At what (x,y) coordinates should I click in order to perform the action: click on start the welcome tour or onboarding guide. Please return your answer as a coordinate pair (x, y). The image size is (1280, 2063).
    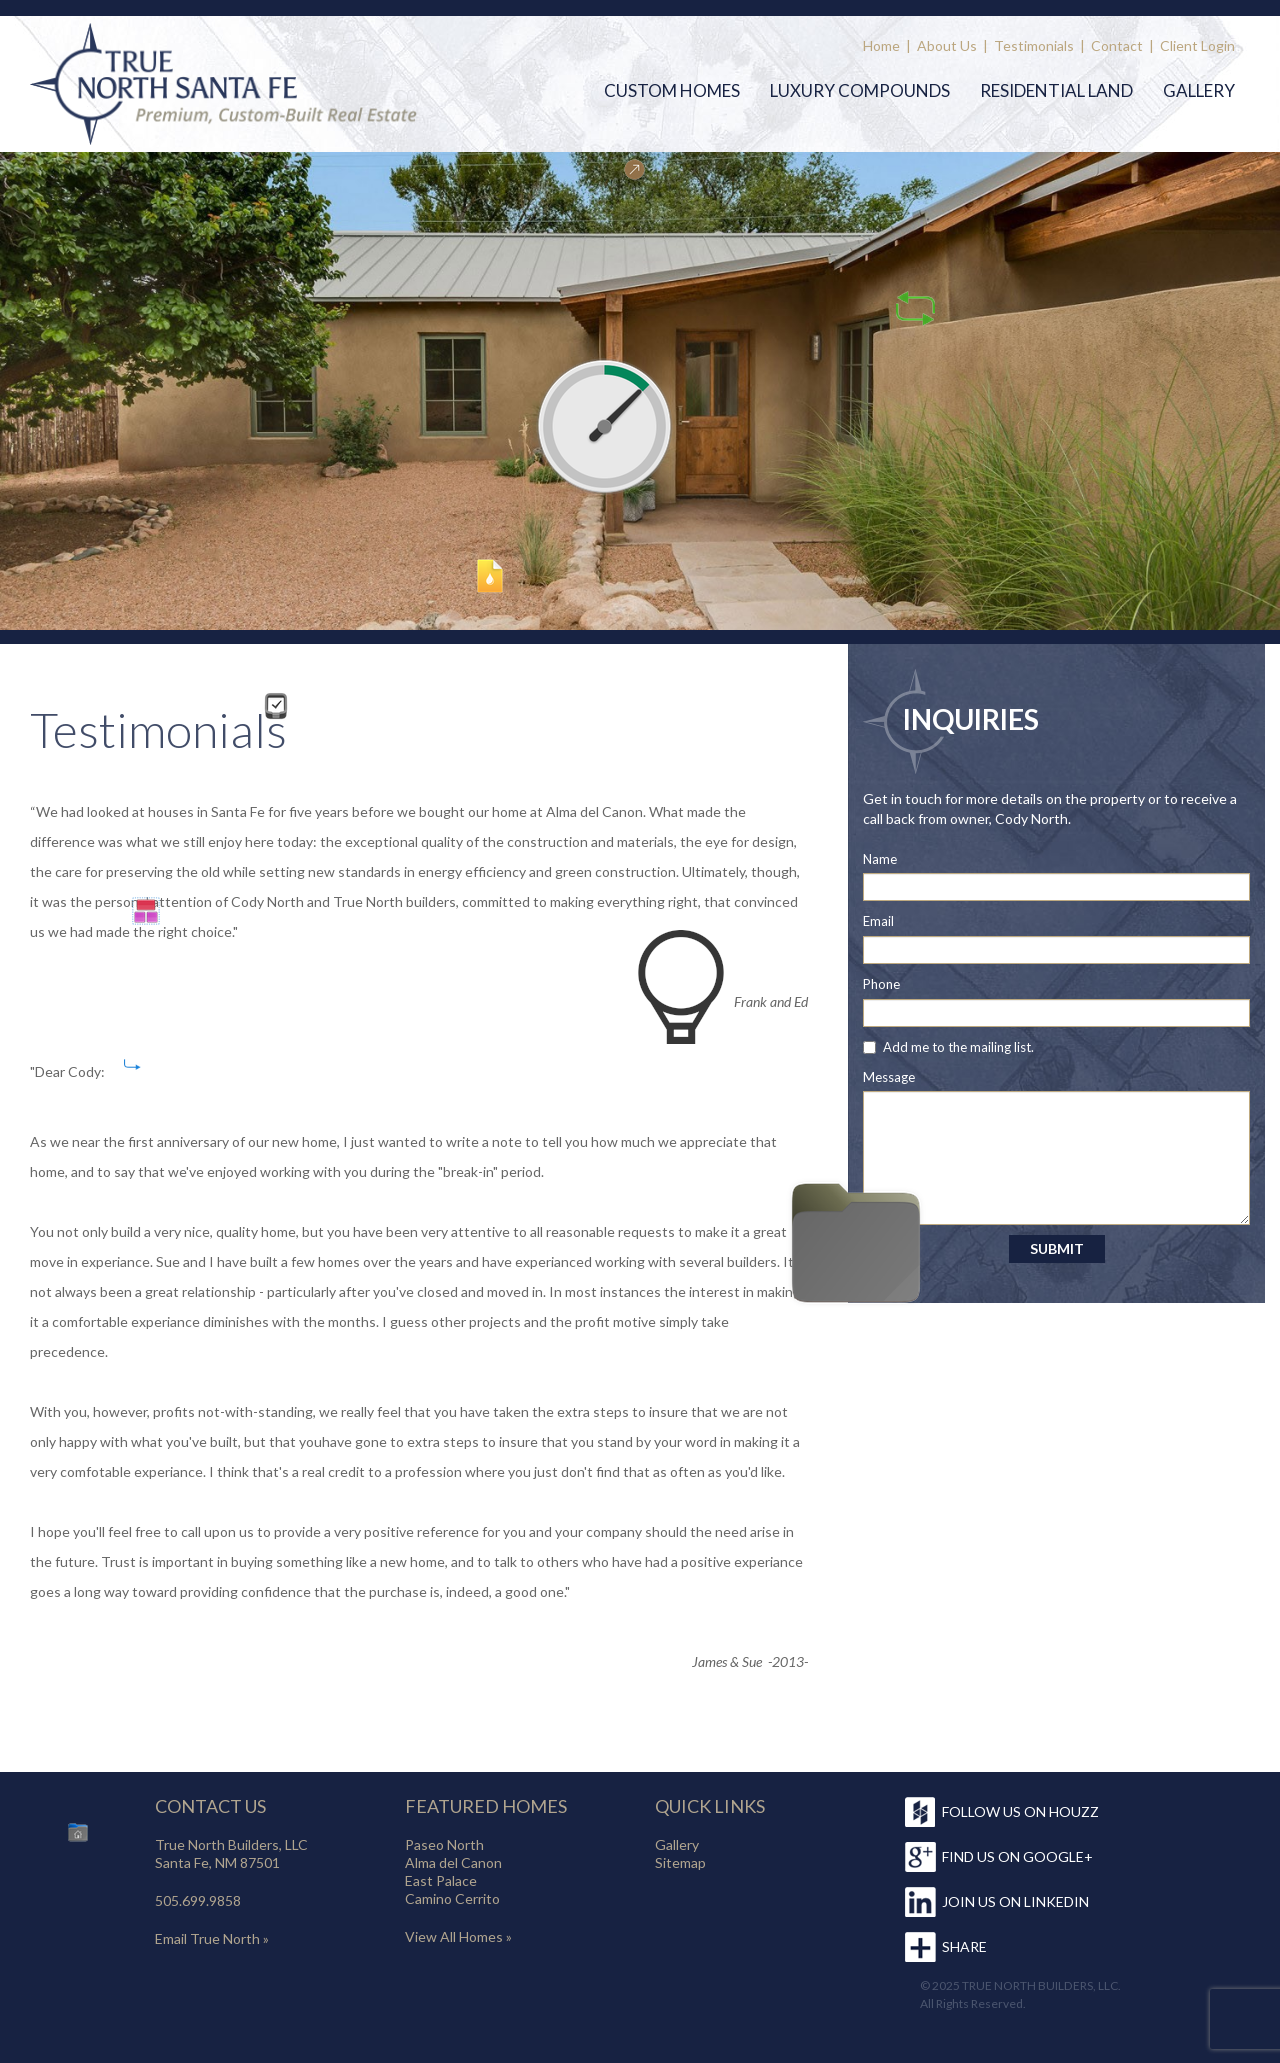
    Looking at the image, I should click on (681, 987).